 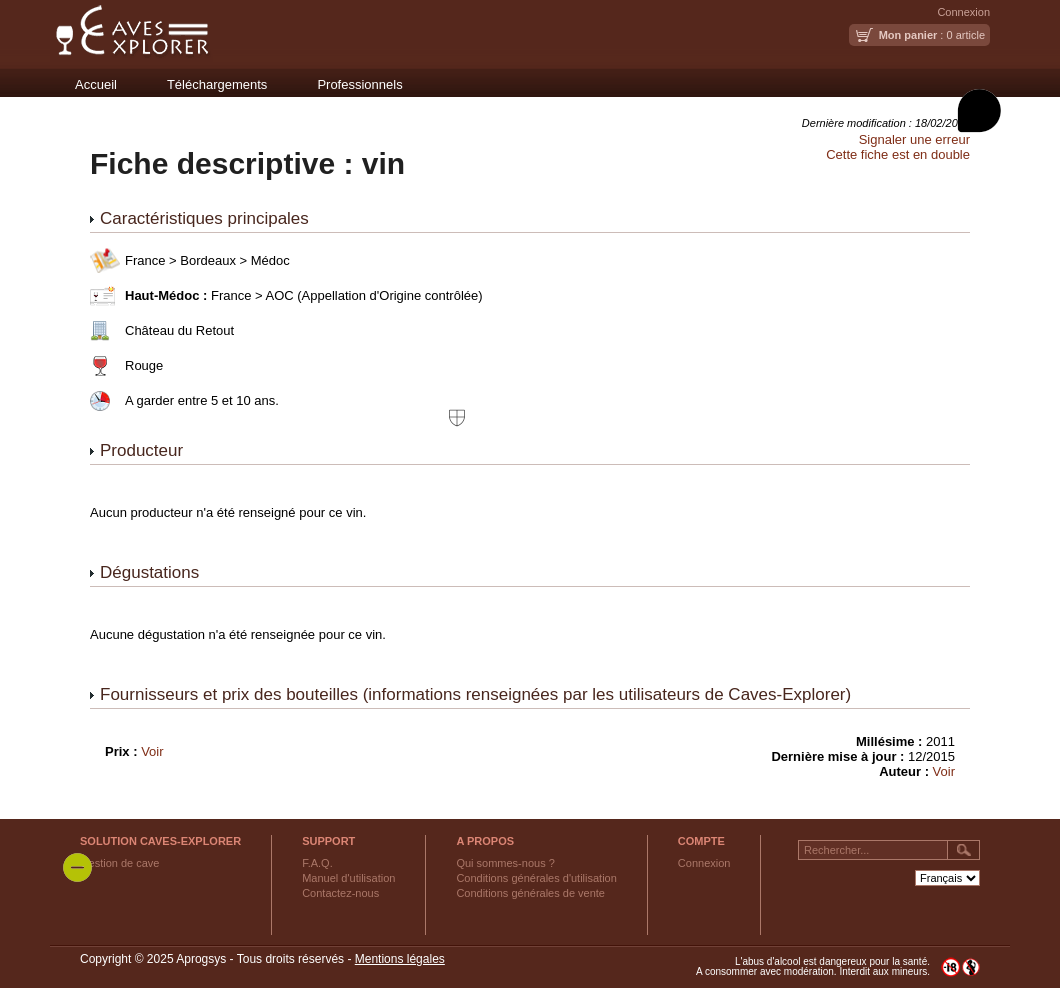 What do you see at coordinates (457, 417) in the screenshot?
I see `view security or protection settings` at bounding box center [457, 417].